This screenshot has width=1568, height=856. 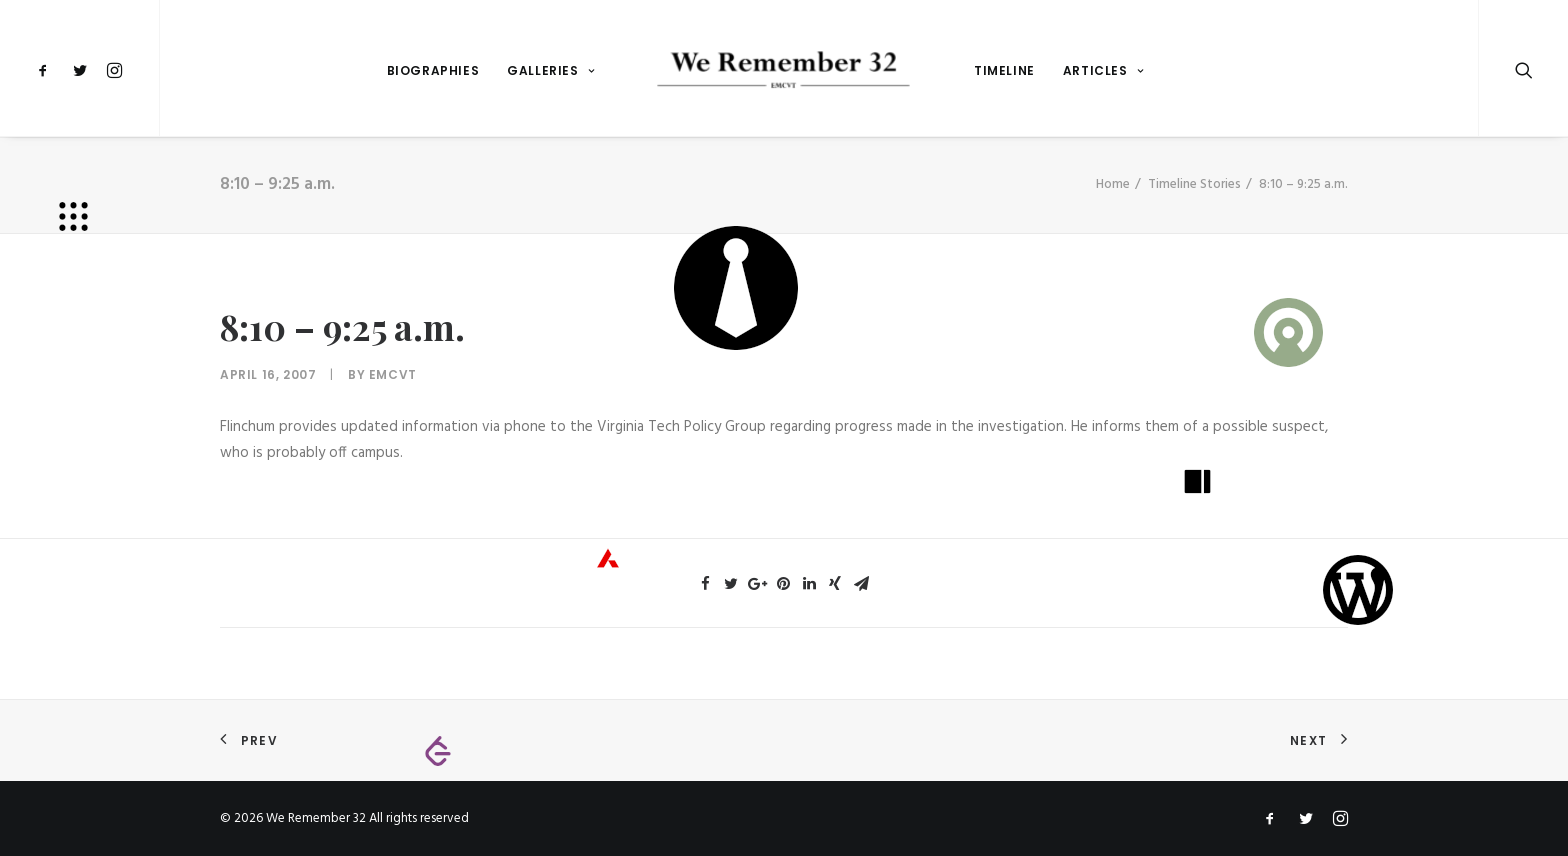 What do you see at coordinates (1358, 590) in the screenshot?
I see `link to WordPress website or blog` at bounding box center [1358, 590].